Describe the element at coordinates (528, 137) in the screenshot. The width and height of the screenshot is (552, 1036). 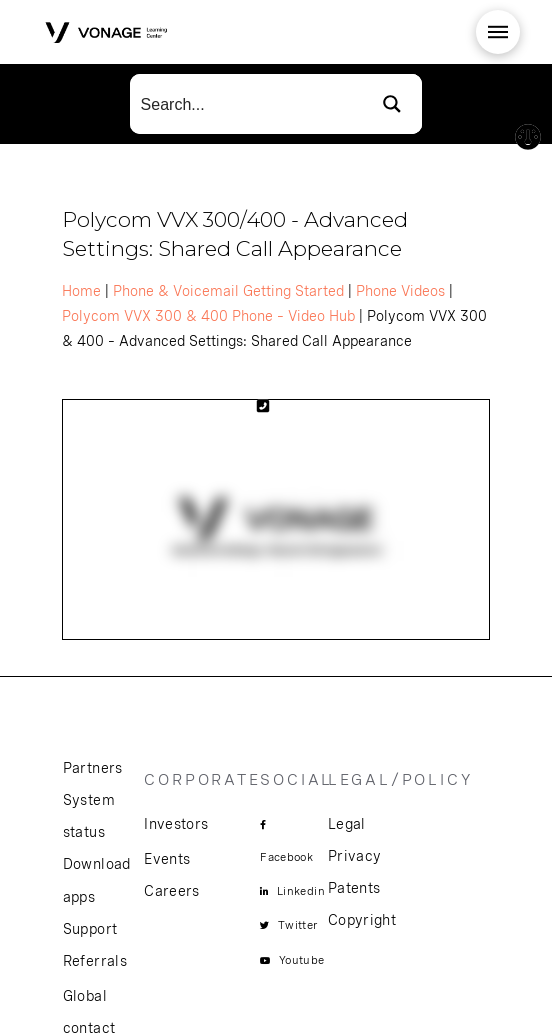
I see `view dashboard or control panel` at that location.